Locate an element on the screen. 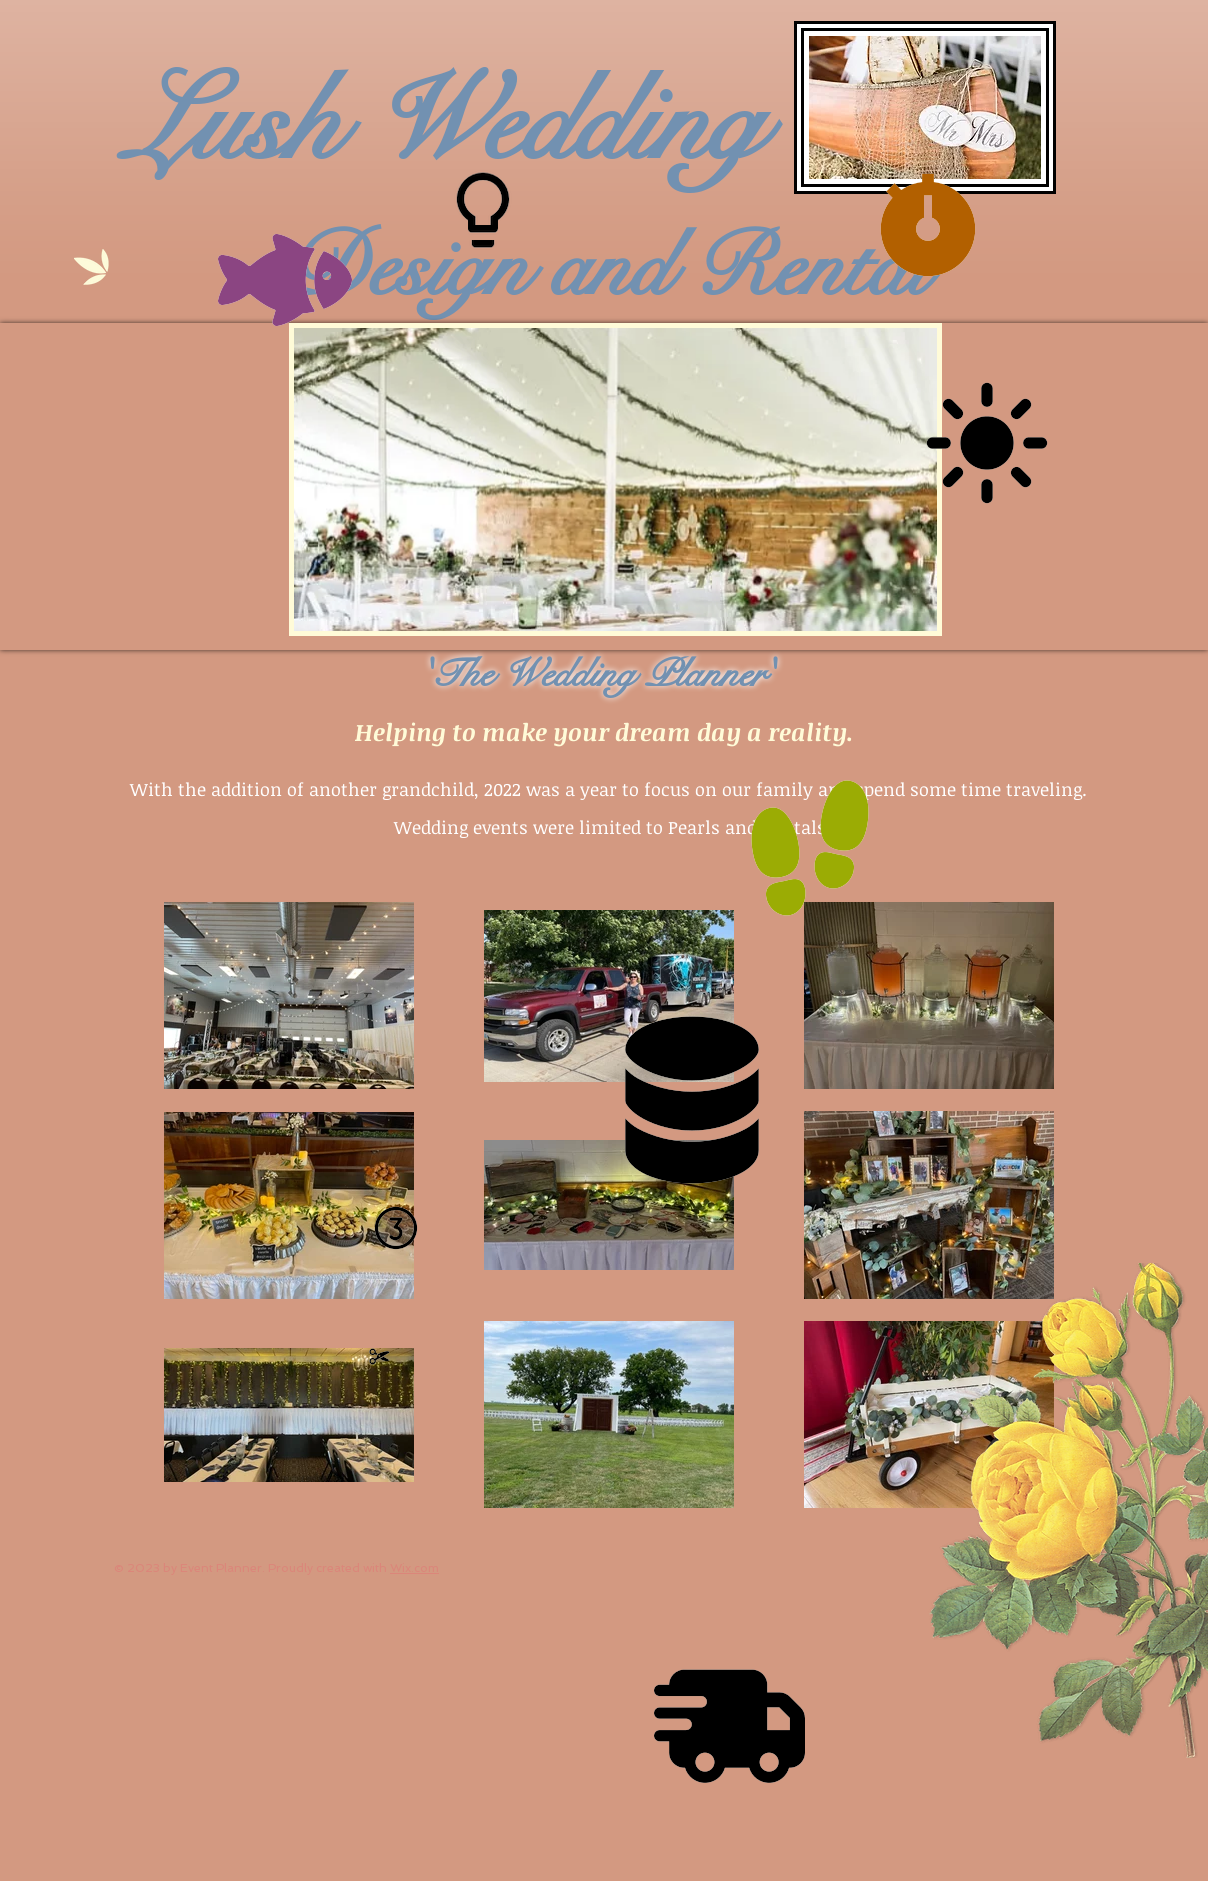  access aquarium or fish-related features is located at coordinates (285, 280).